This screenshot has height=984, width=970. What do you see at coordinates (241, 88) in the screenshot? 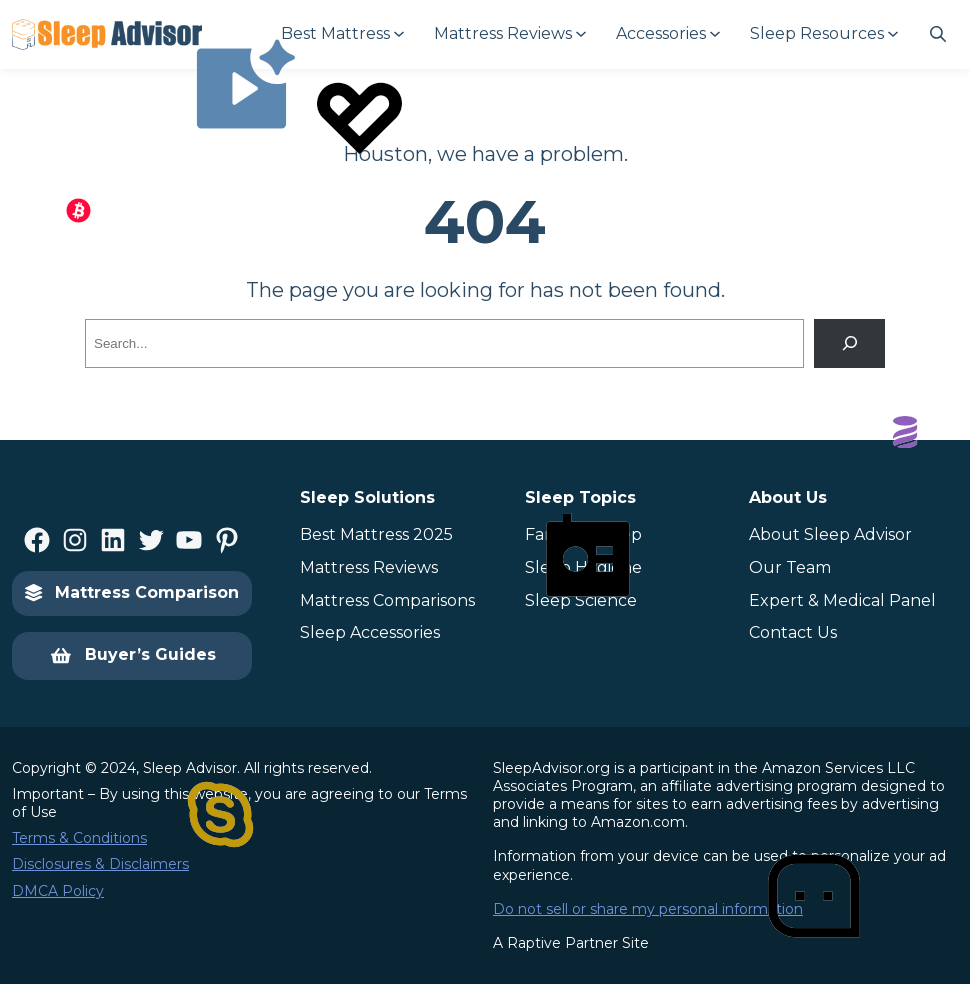
I see `access AI-powered video features` at bounding box center [241, 88].